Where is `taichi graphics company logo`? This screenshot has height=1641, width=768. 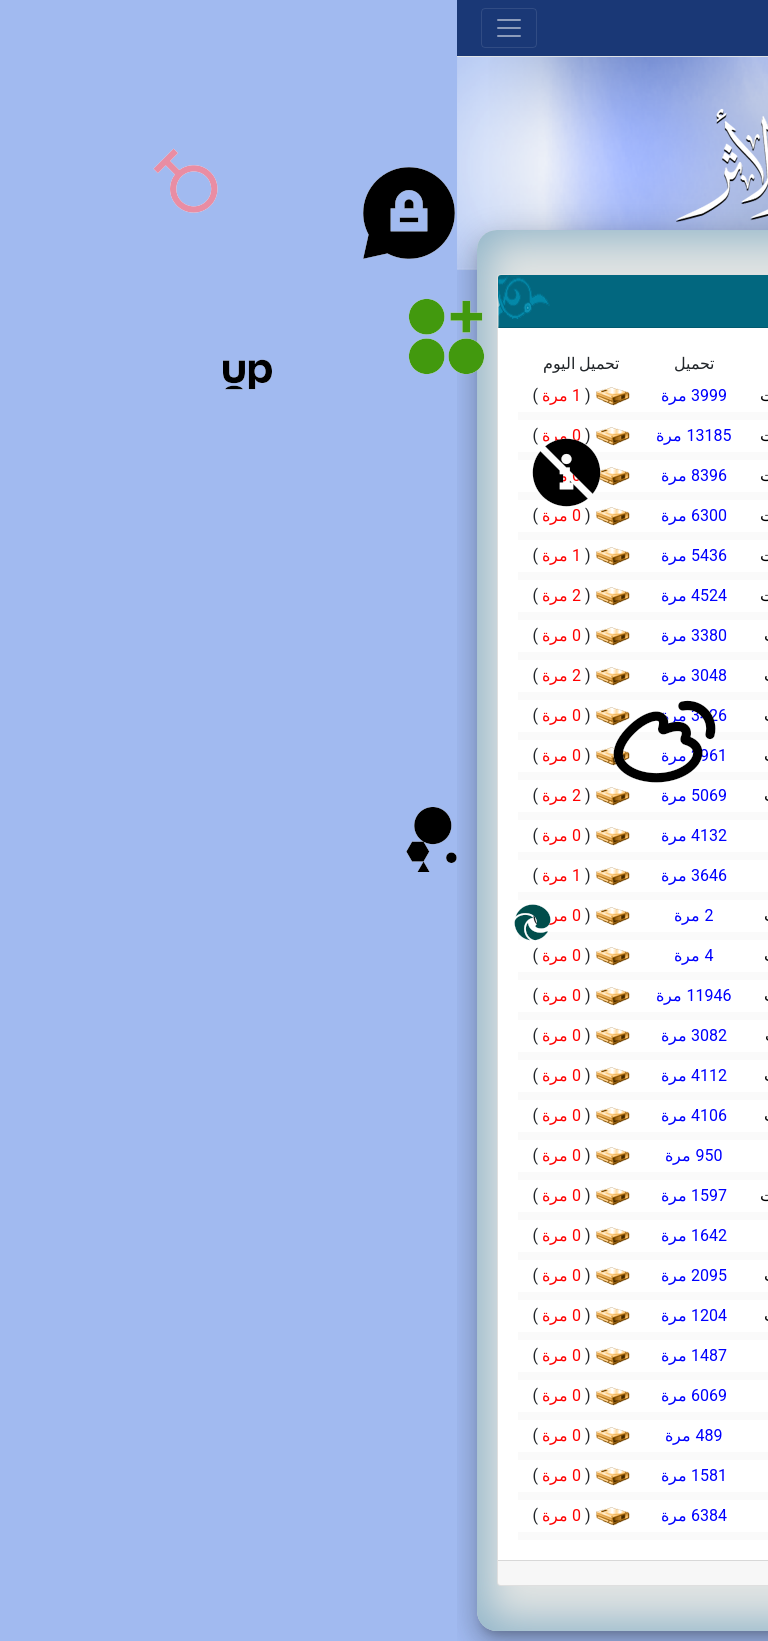
taichi graphics company logo is located at coordinates (431, 839).